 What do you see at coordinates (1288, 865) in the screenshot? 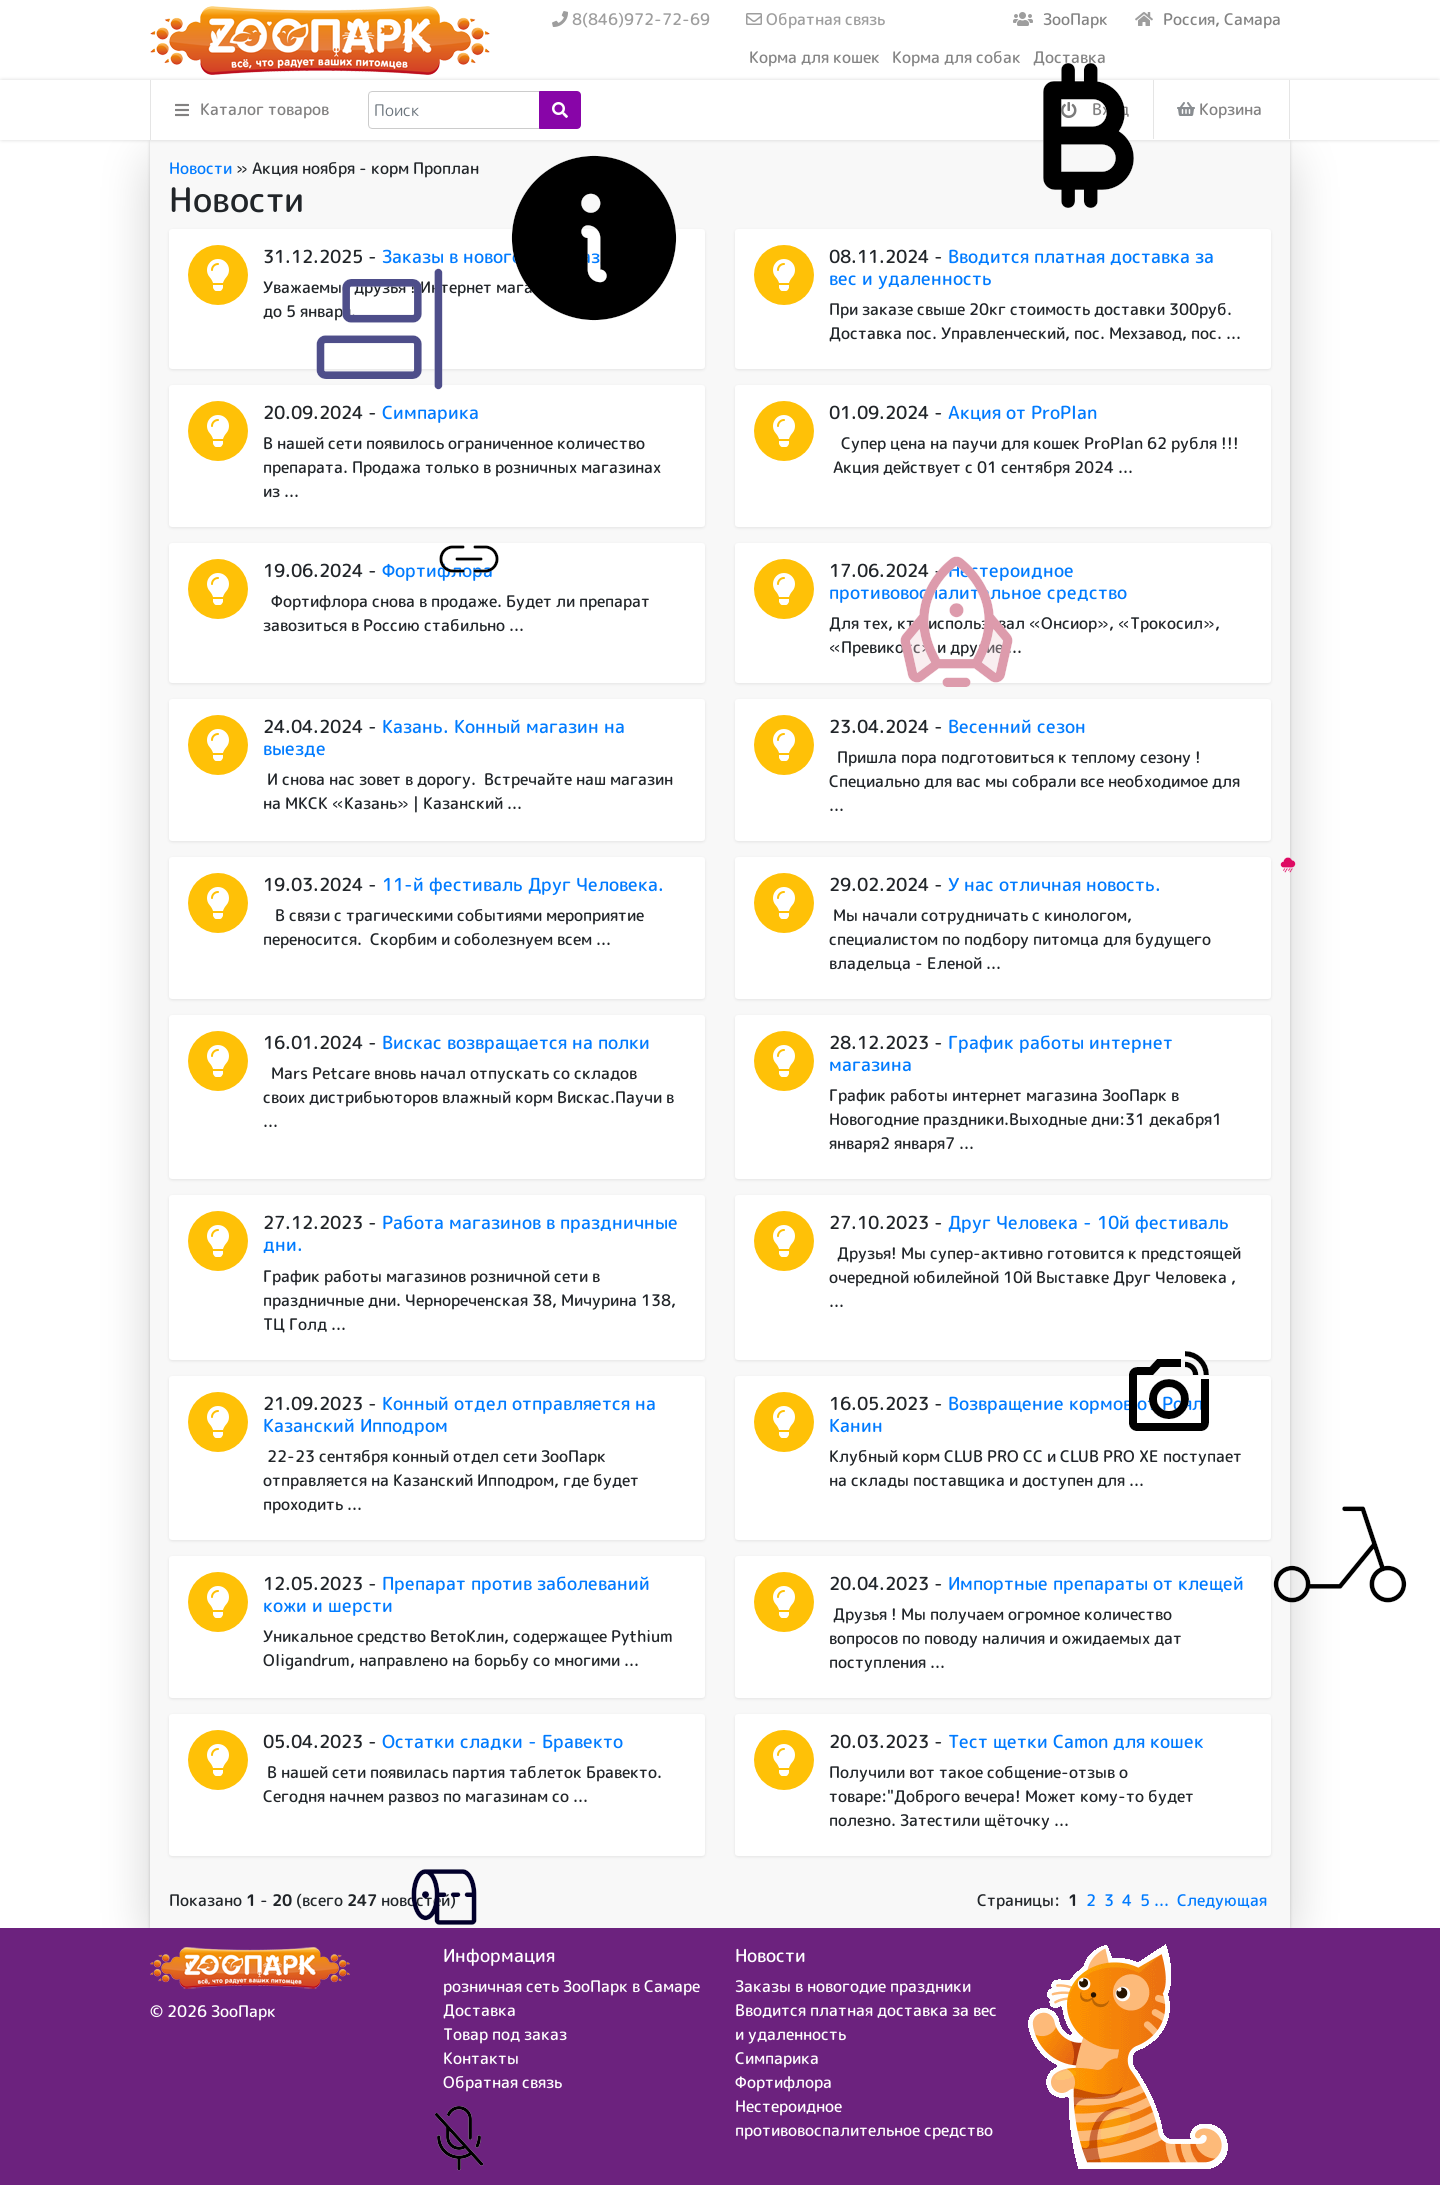
I see `indicates rainy weather conditions` at bounding box center [1288, 865].